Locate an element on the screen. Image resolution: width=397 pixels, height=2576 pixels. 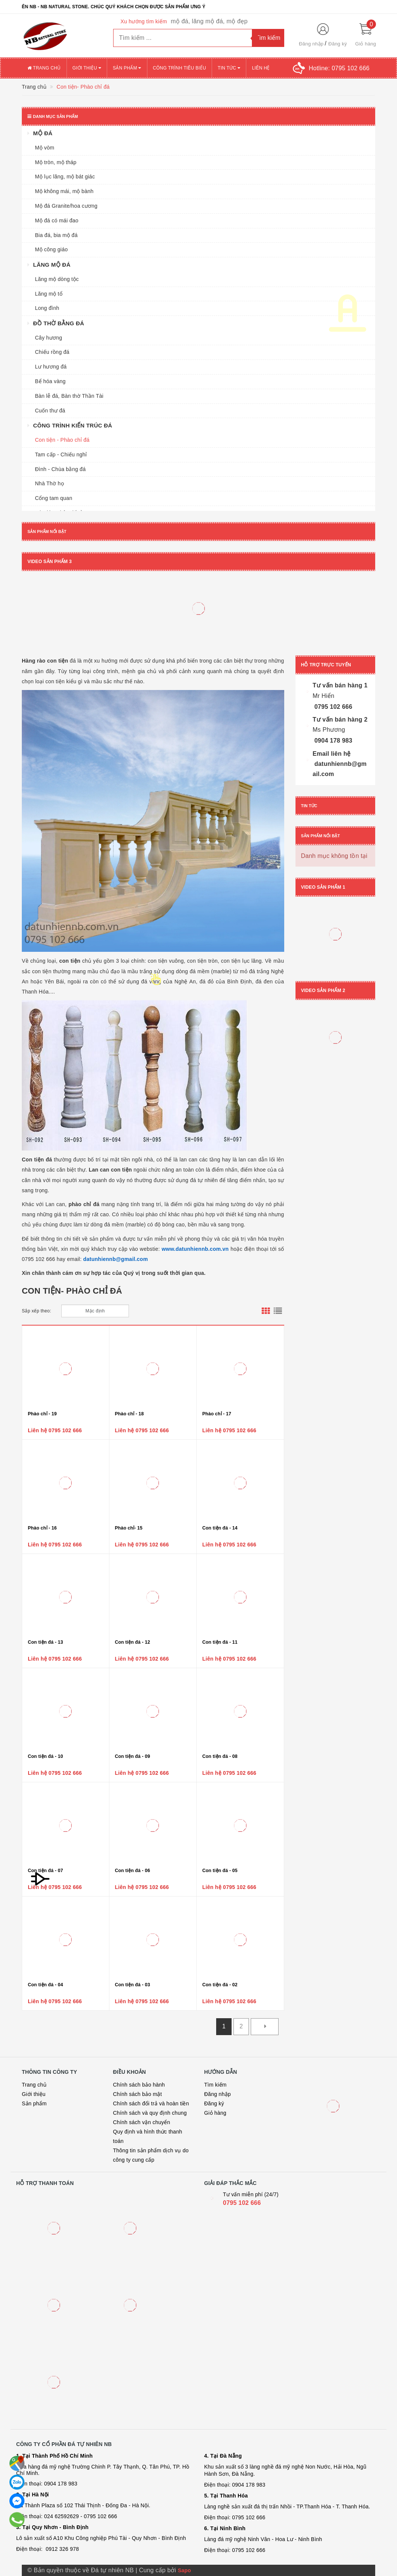
tap or click to interact is located at coordinates (156, 979).